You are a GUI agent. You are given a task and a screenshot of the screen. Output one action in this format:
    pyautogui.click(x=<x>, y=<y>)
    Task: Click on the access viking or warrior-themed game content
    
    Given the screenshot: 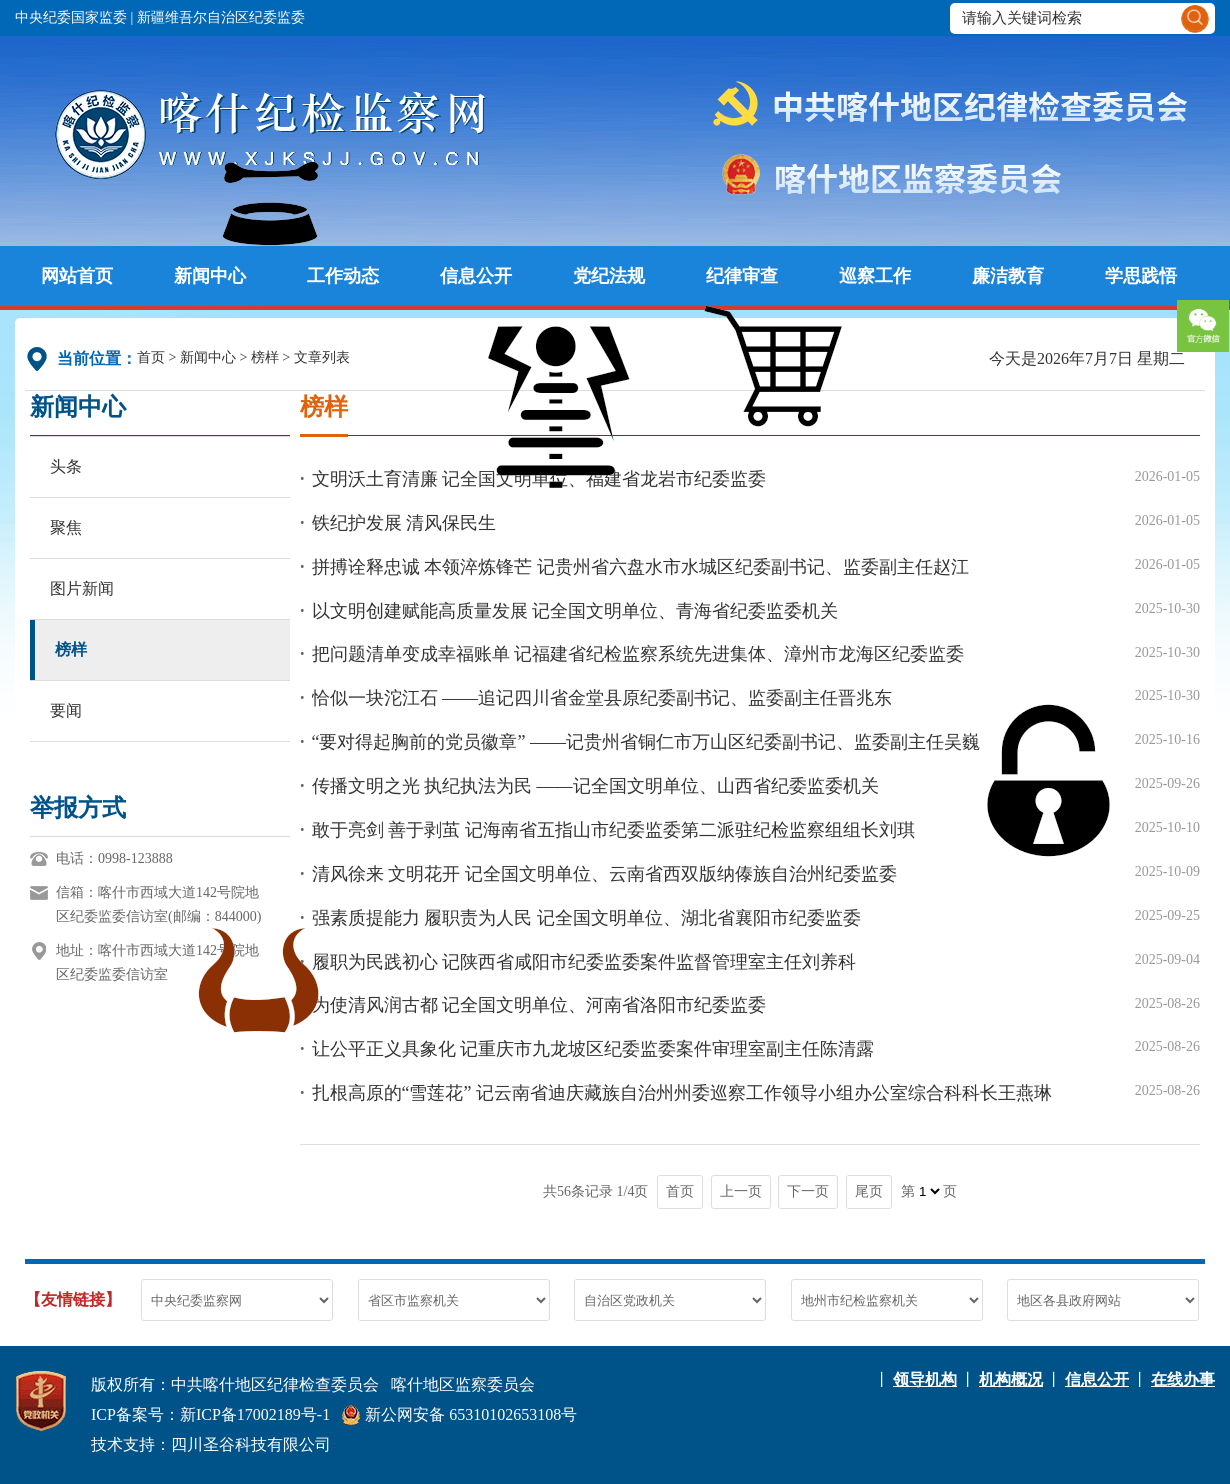 What is the action you would take?
    pyautogui.click(x=259, y=984)
    